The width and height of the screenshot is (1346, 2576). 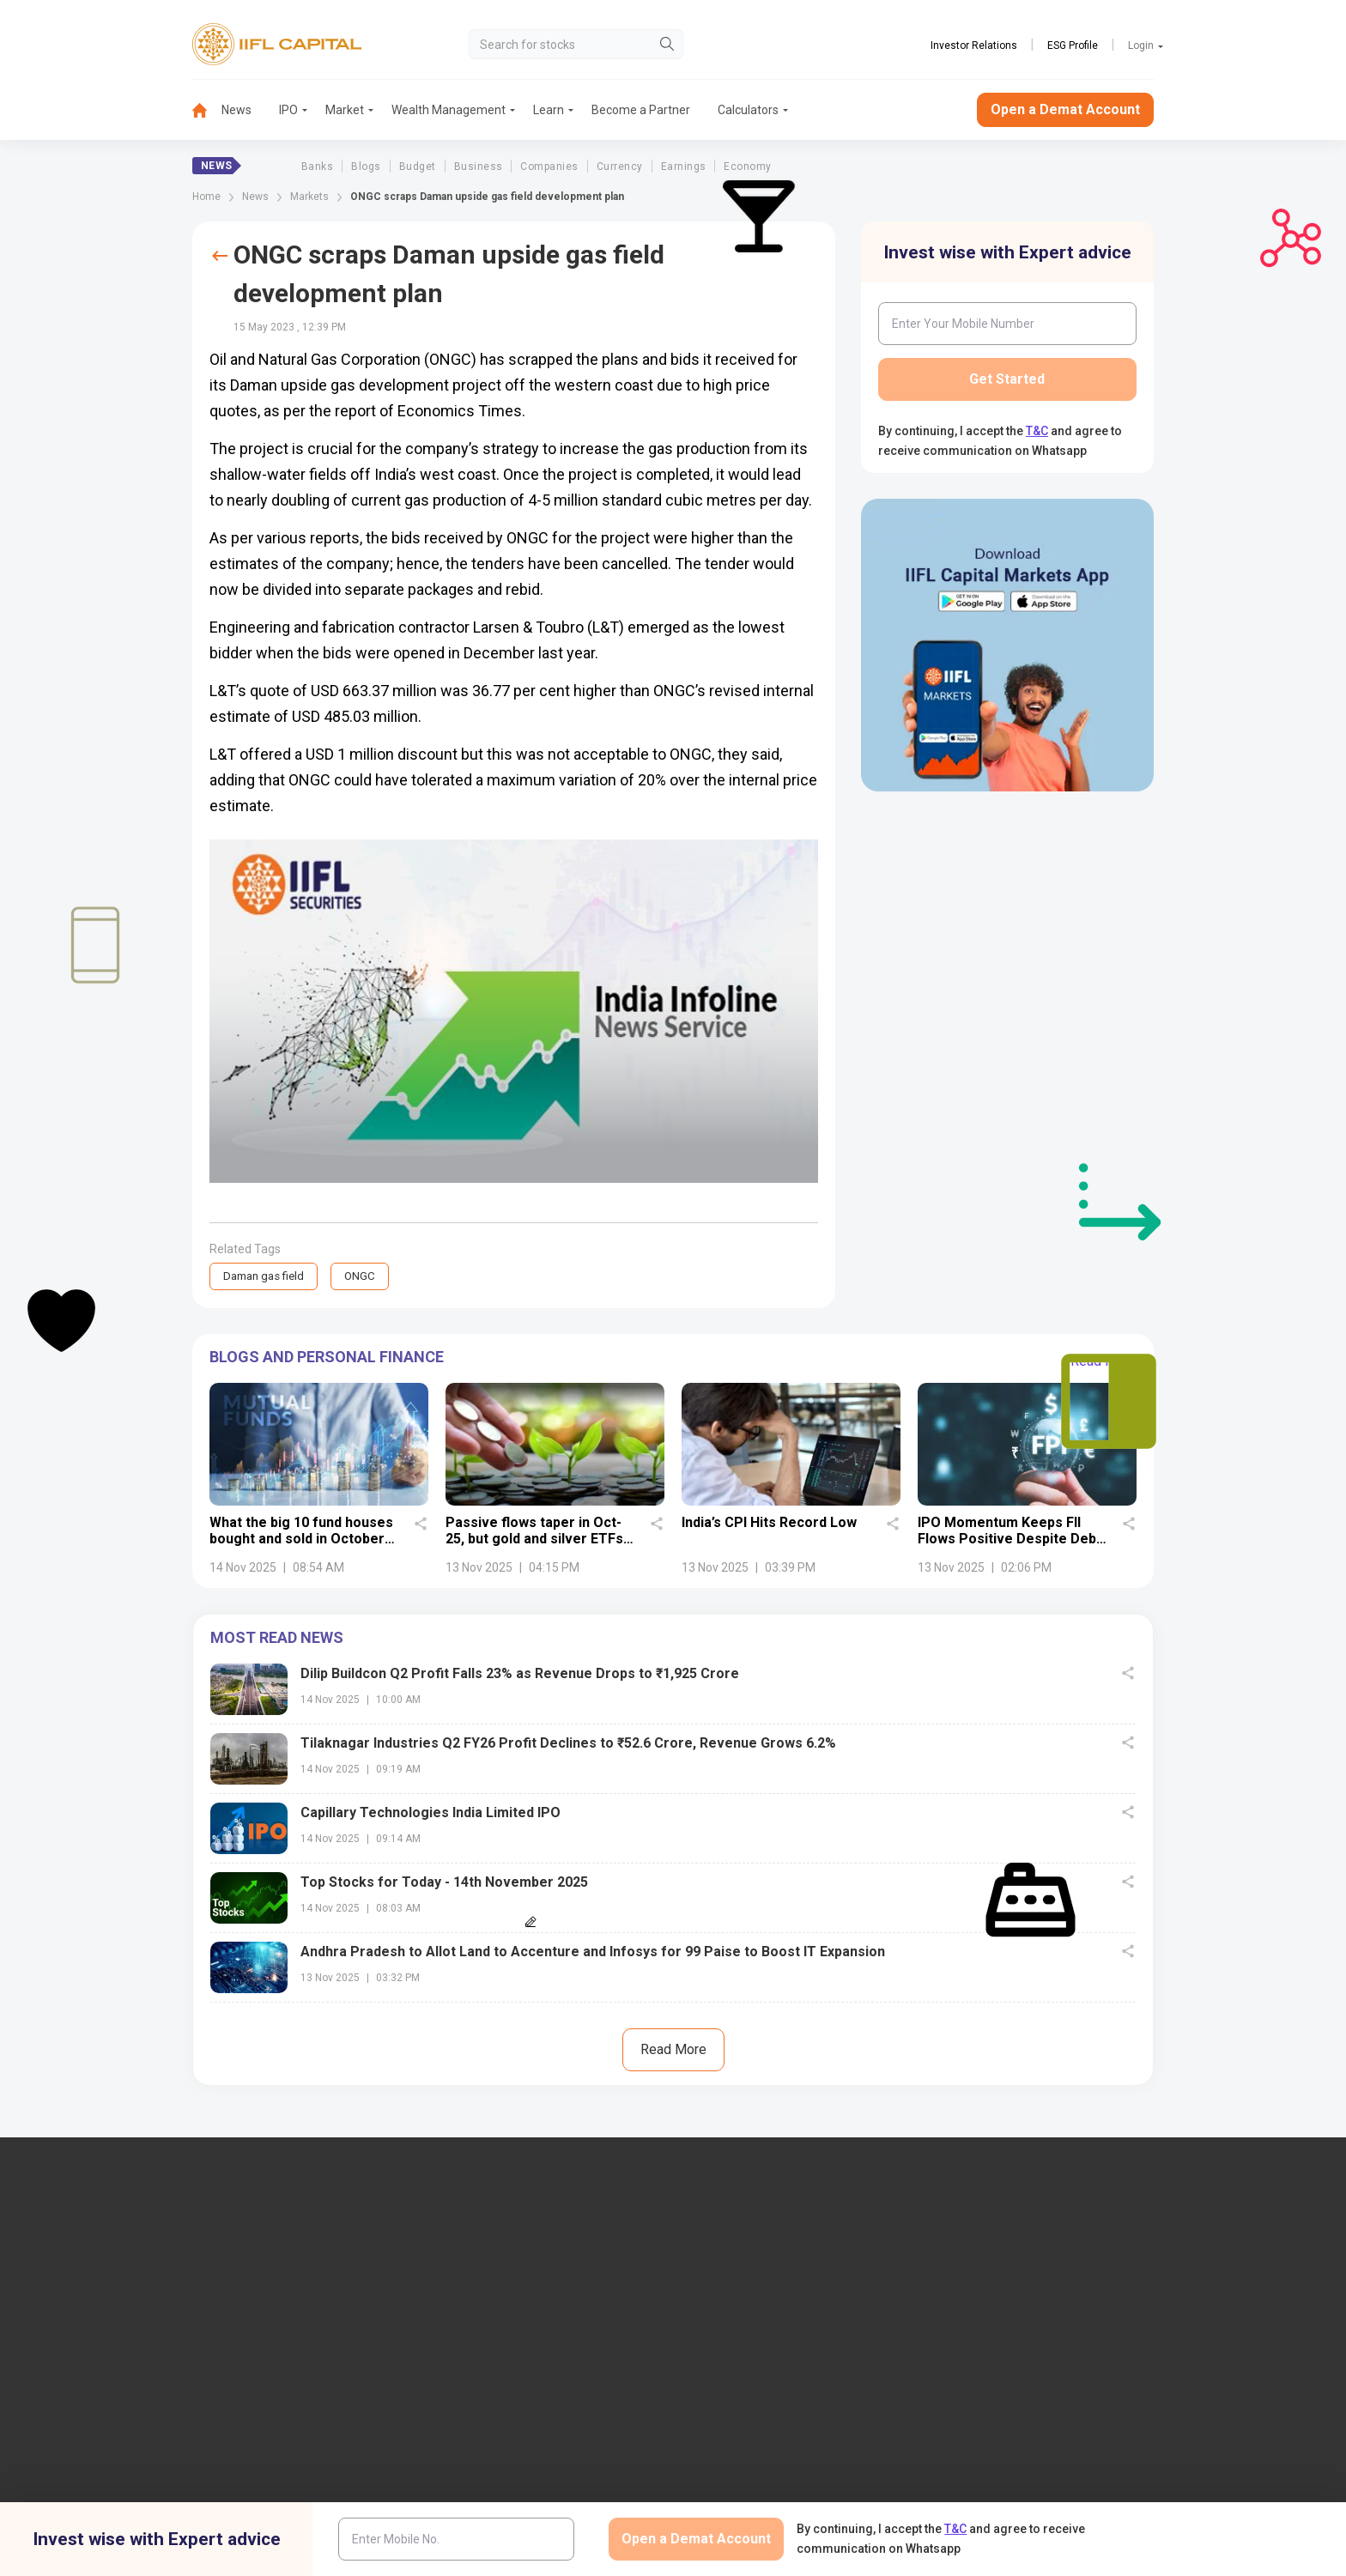 What do you see at coordinates (1119, 1199) in the screenshot?
I see `set or view the x-axis in a chart or graph` at bounding box center [1119, 1199].